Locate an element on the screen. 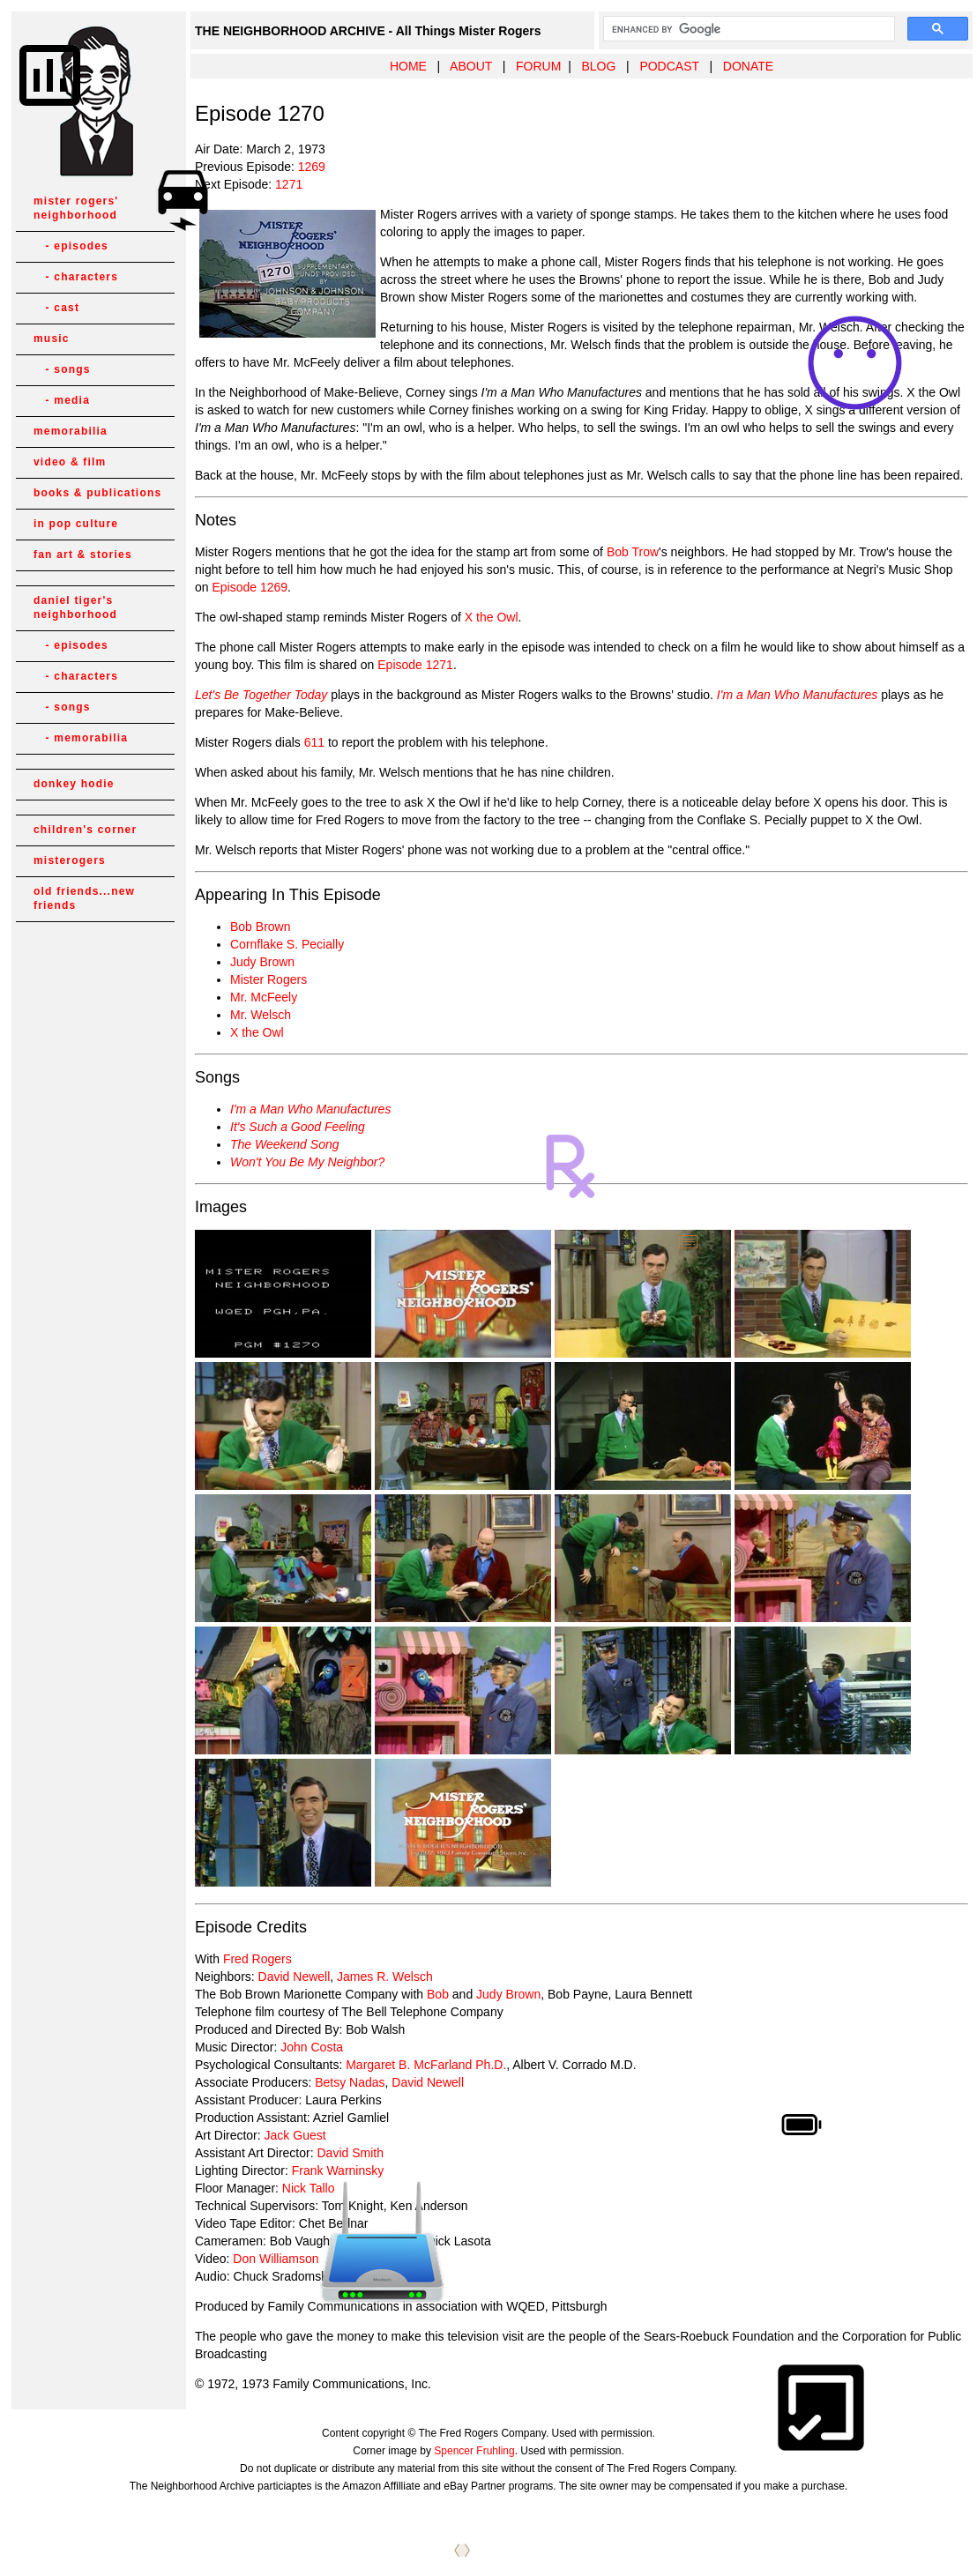 The width and height of the screenshot is (977, 2576). indicates battery is fully charged is located at coordinates (802, 2125).